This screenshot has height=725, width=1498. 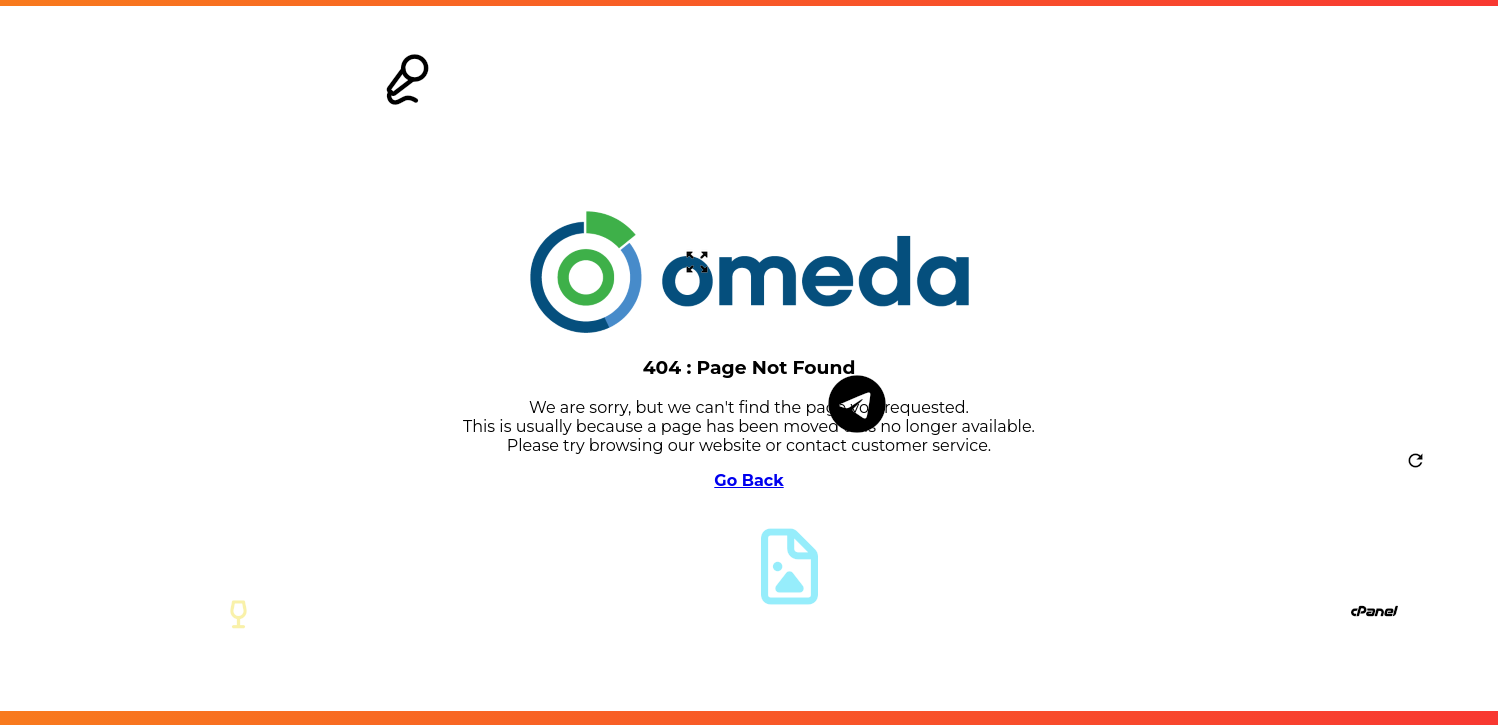 I want to click on access cPanel web hosting control panel, so click(x=1374, y=611).